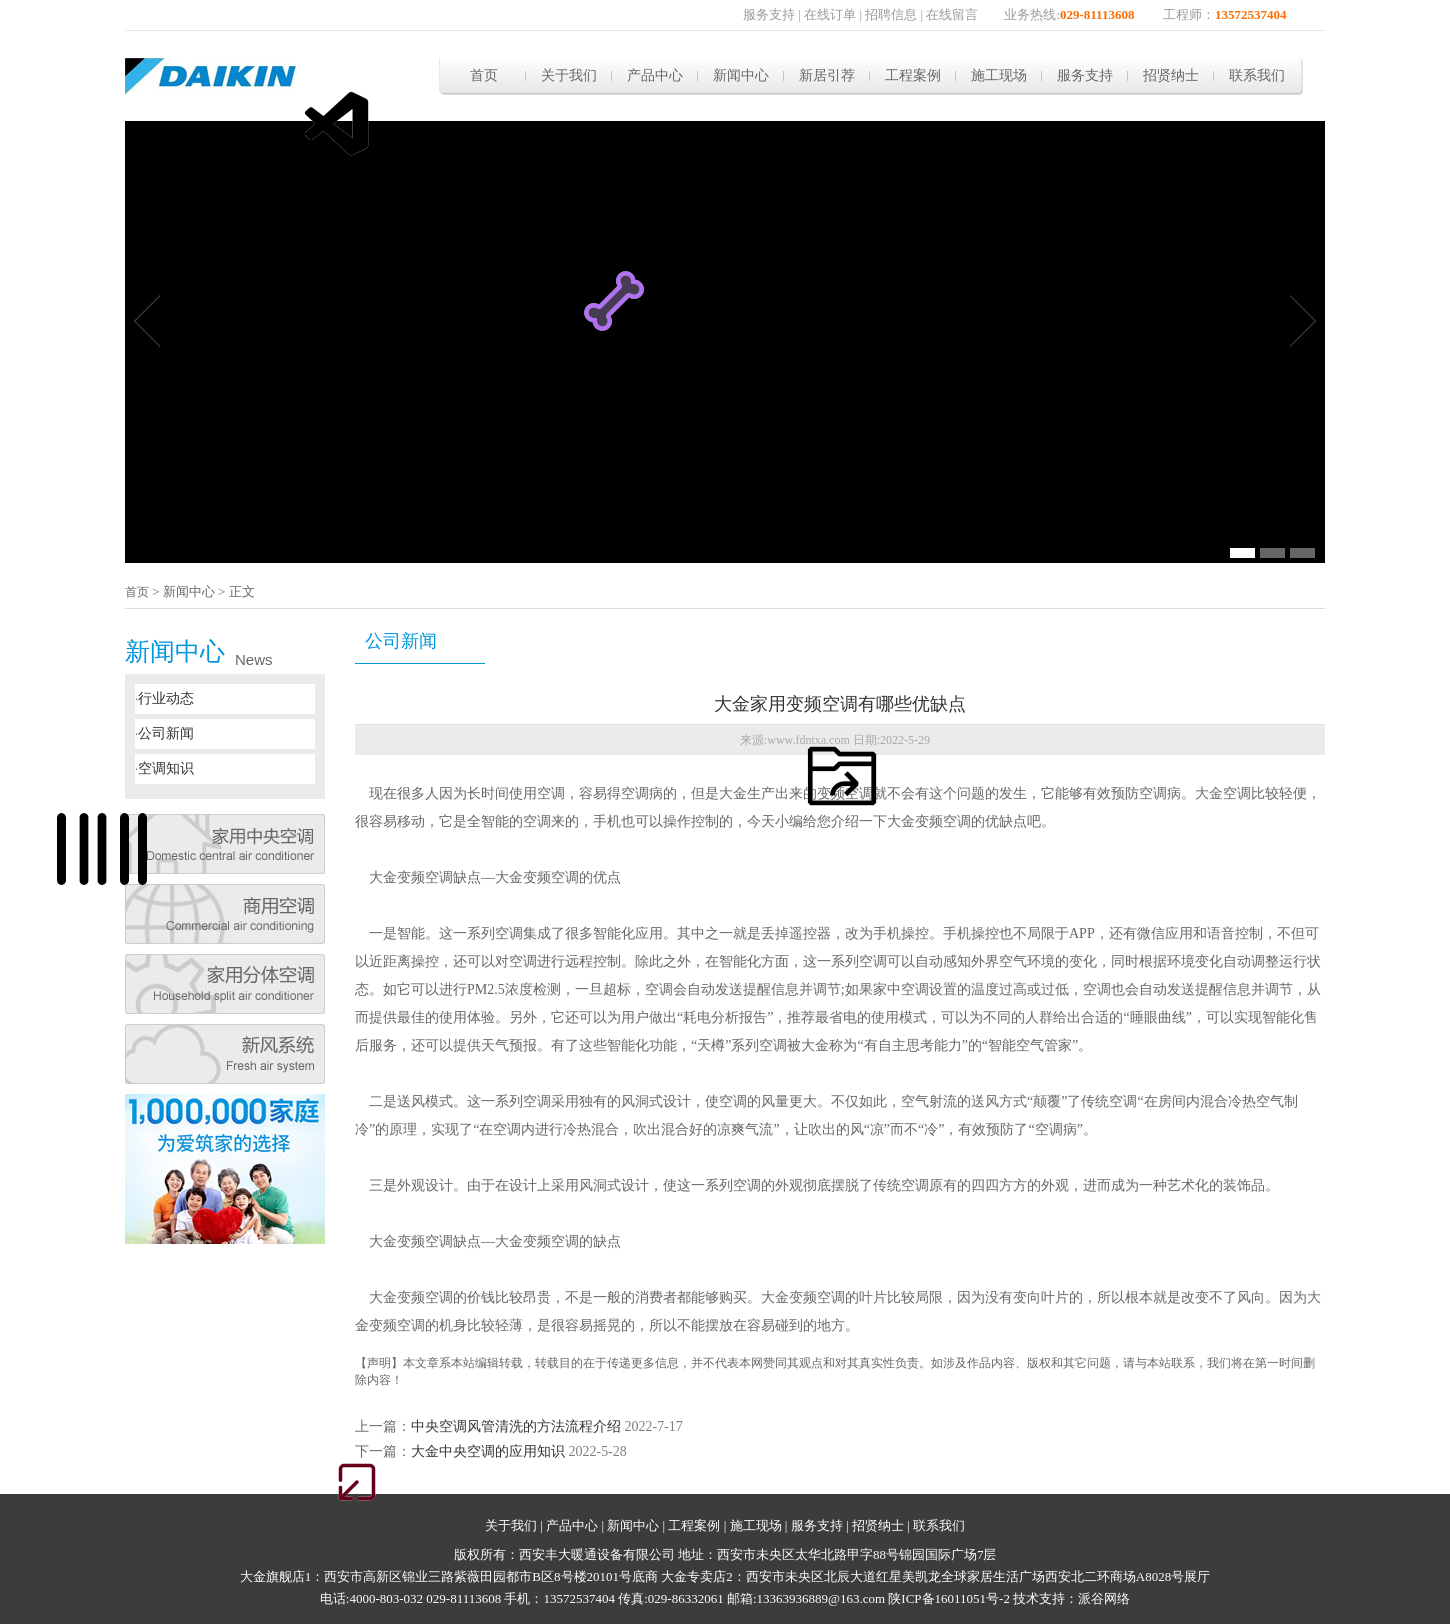  What do you see at coordinates (357, 1482) in the screenshot?
I see `move content outside the current container` at bounding box center [357, 1482].